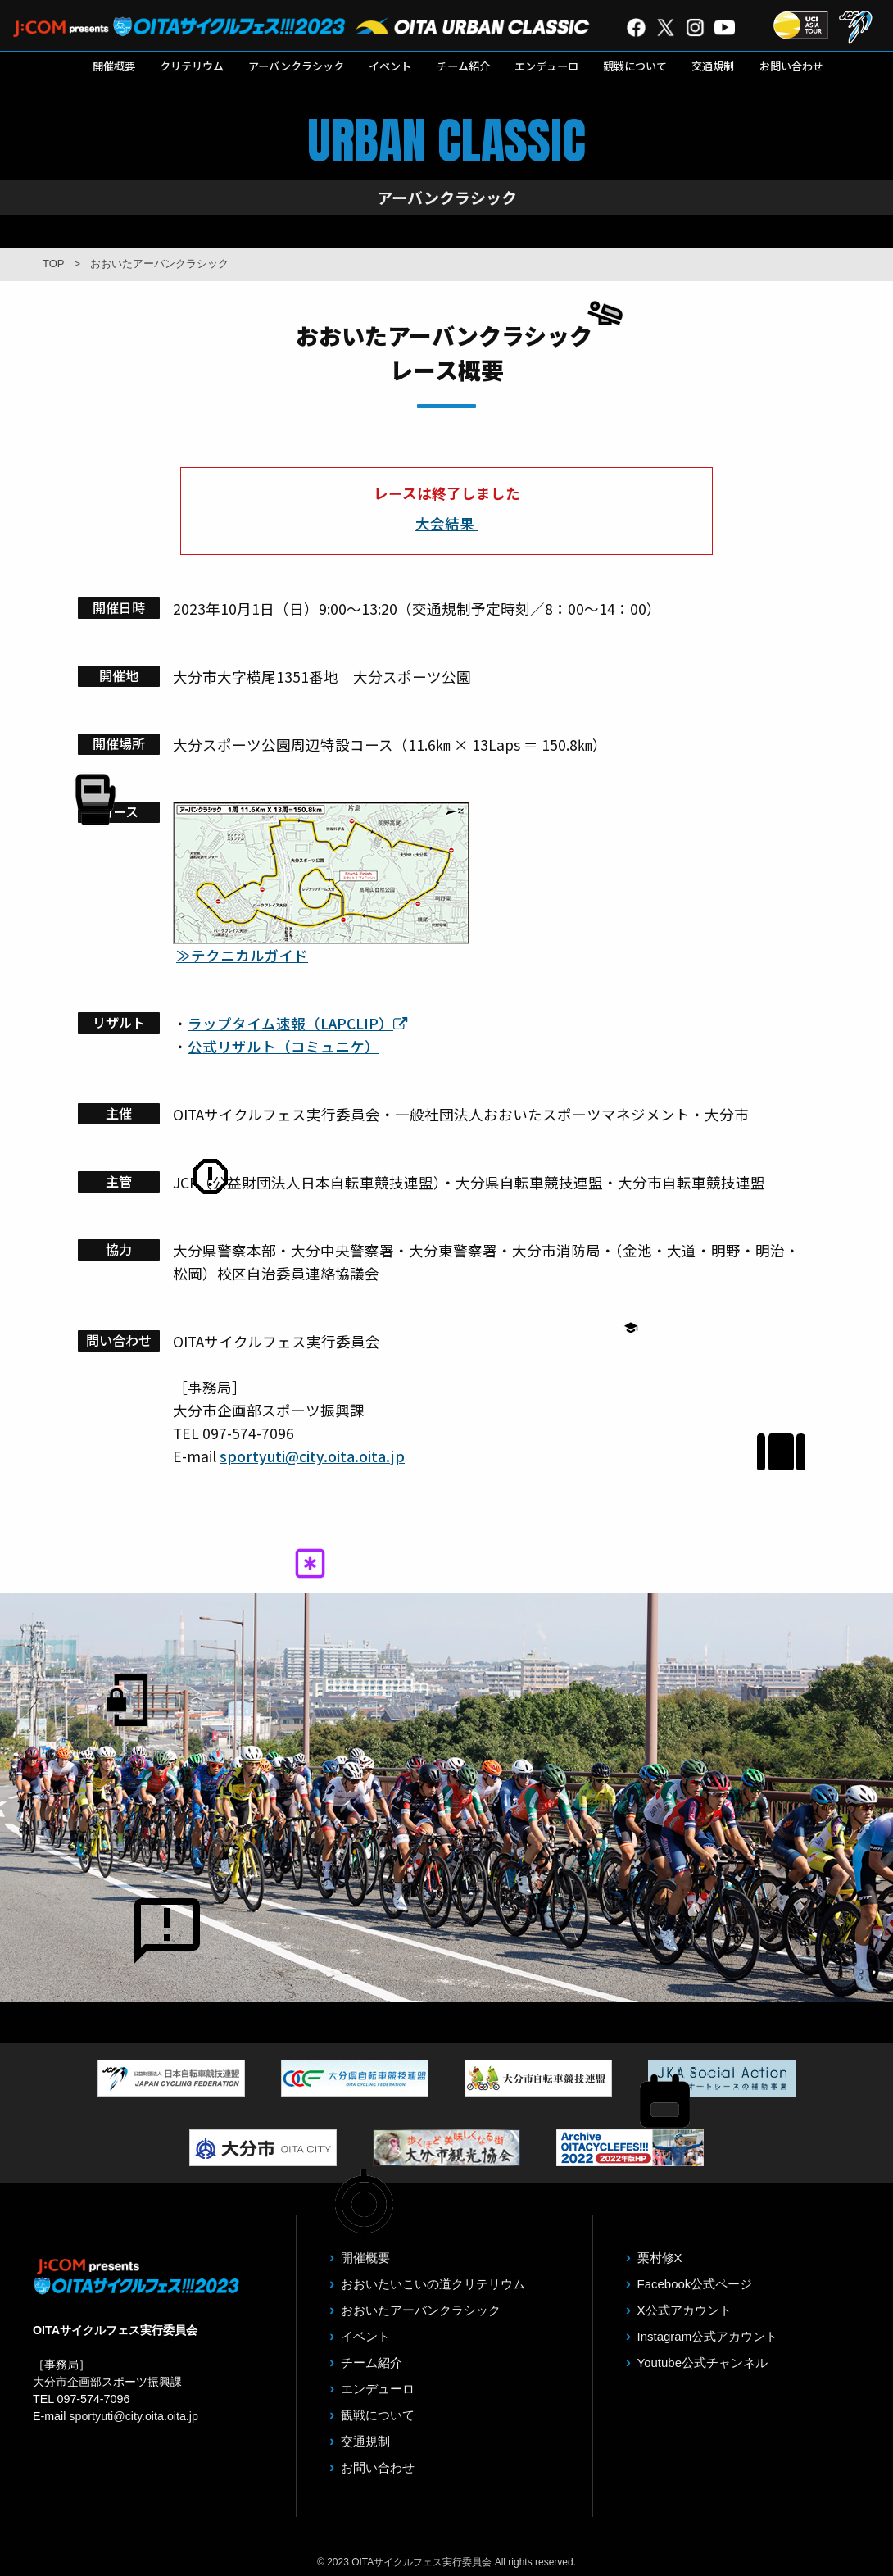 This screenshot has height=2576, width=893. I want to click on access mixed martial arts or boxing content, so click(95, 799).